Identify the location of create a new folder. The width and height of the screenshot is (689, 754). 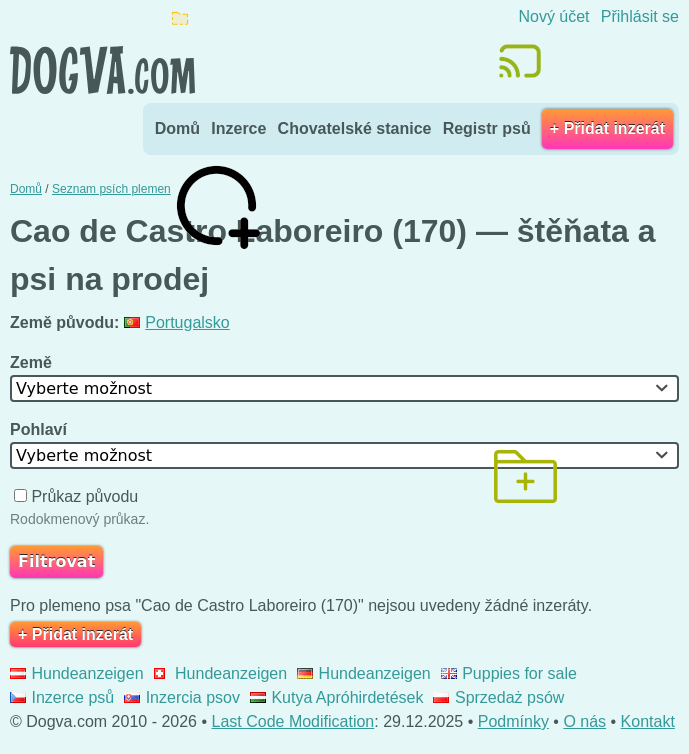
(525, 476).